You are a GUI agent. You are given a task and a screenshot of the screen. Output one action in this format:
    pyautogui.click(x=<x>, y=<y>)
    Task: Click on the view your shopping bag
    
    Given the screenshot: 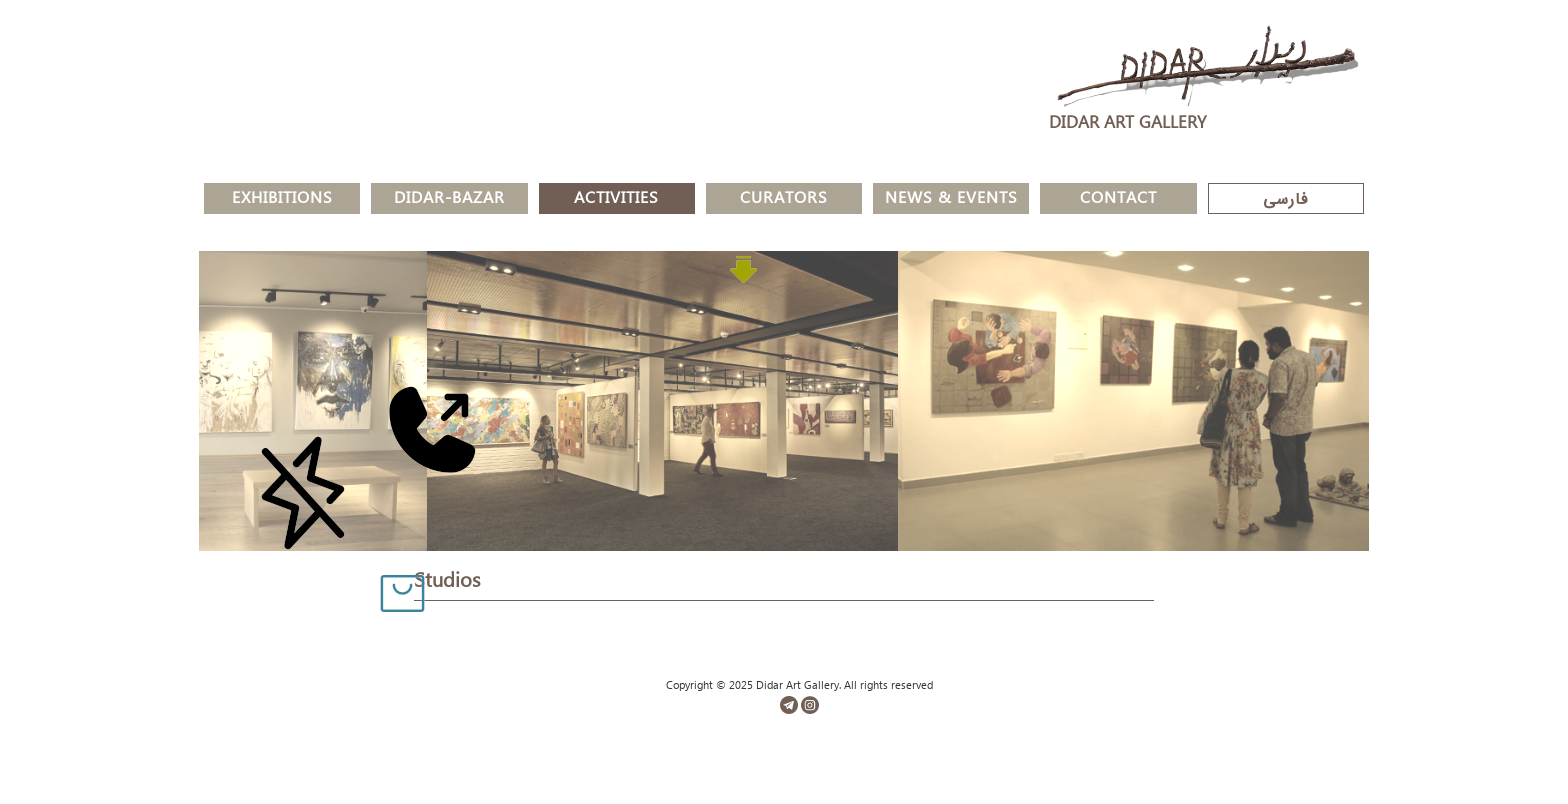 What is the action you would take?
    pyautogui.click(x=402, y=593)
    